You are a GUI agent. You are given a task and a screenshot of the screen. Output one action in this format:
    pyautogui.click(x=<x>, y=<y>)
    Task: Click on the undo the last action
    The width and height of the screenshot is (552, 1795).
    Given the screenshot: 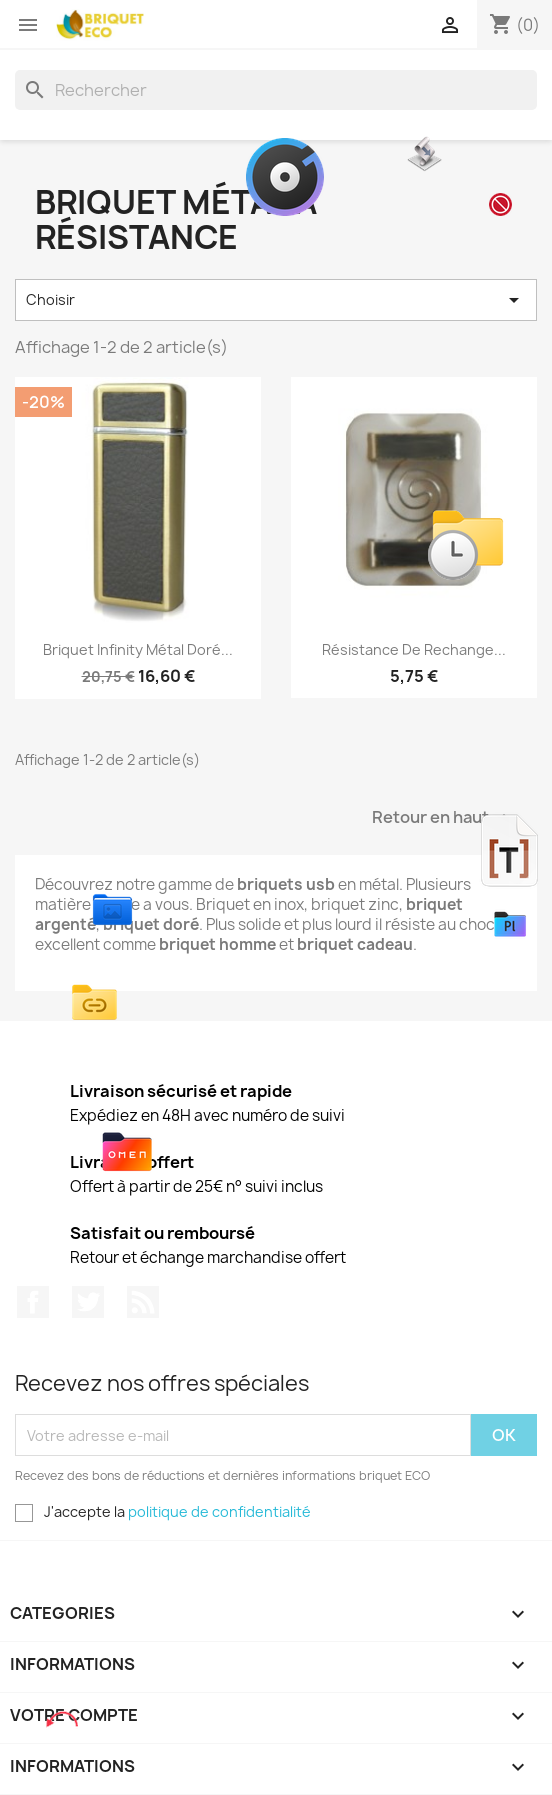 What is the action you would take?
    pyautogui.click(x=63, y=1719)
    